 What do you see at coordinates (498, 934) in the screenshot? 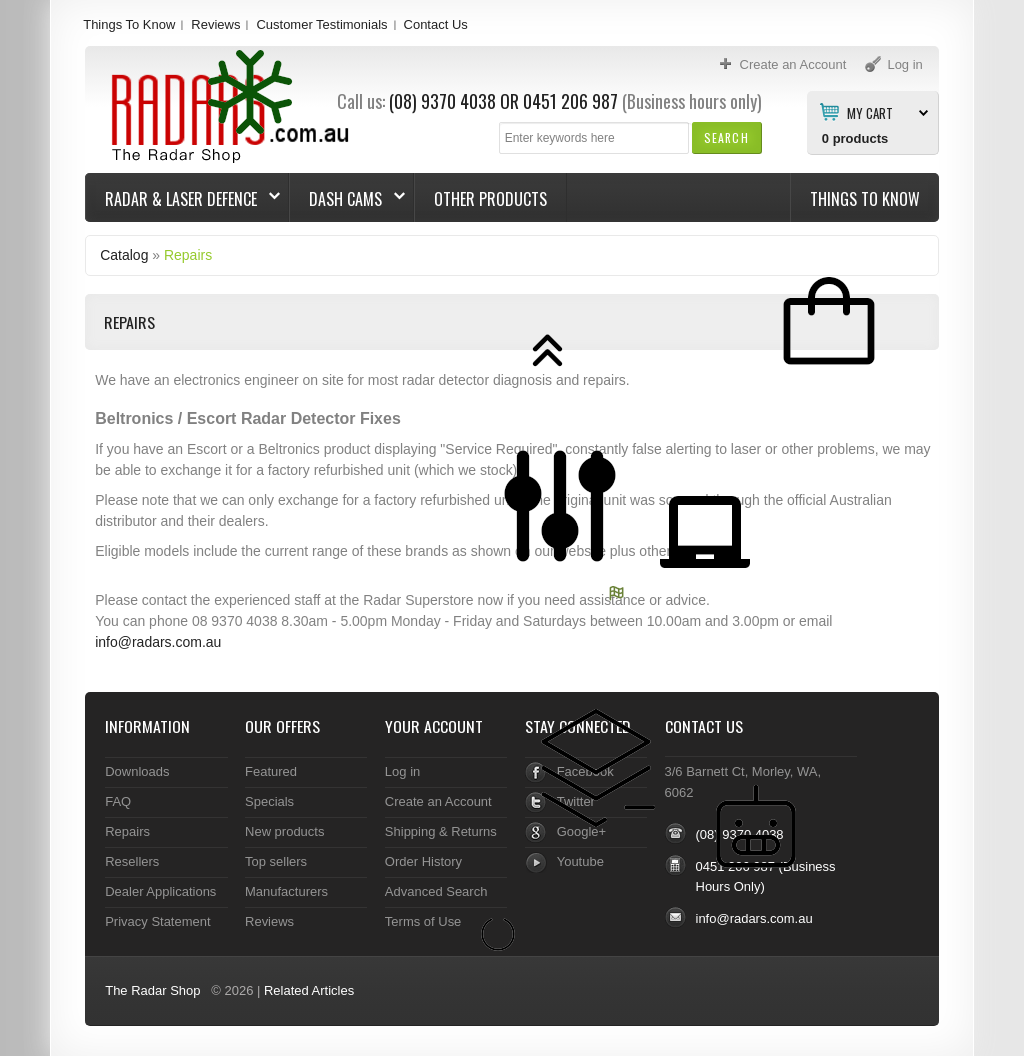
I see `loading or processing in progress` at bounding box center [498, 934].